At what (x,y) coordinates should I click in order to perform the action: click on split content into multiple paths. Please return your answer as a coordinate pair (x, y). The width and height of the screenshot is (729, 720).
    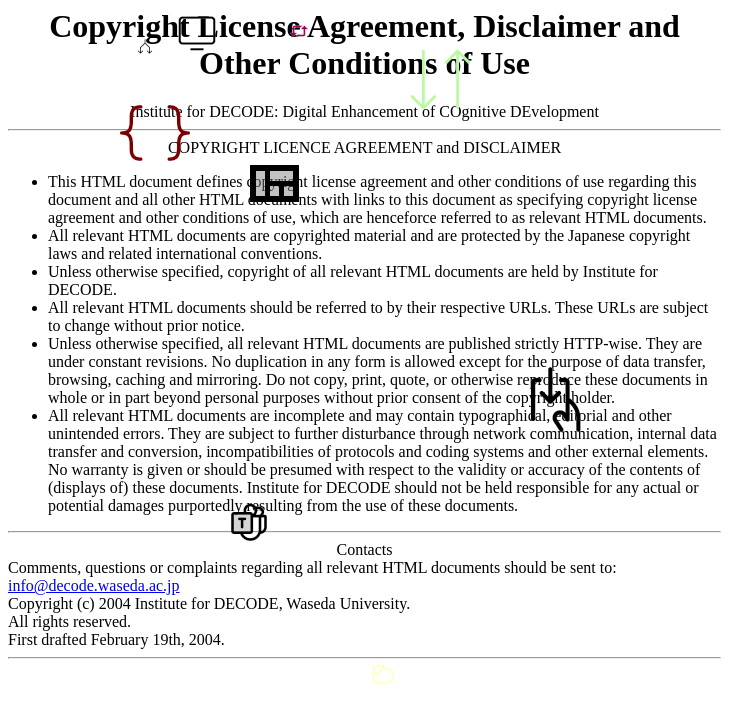
    Looking at the image, I should click on (145, 47).